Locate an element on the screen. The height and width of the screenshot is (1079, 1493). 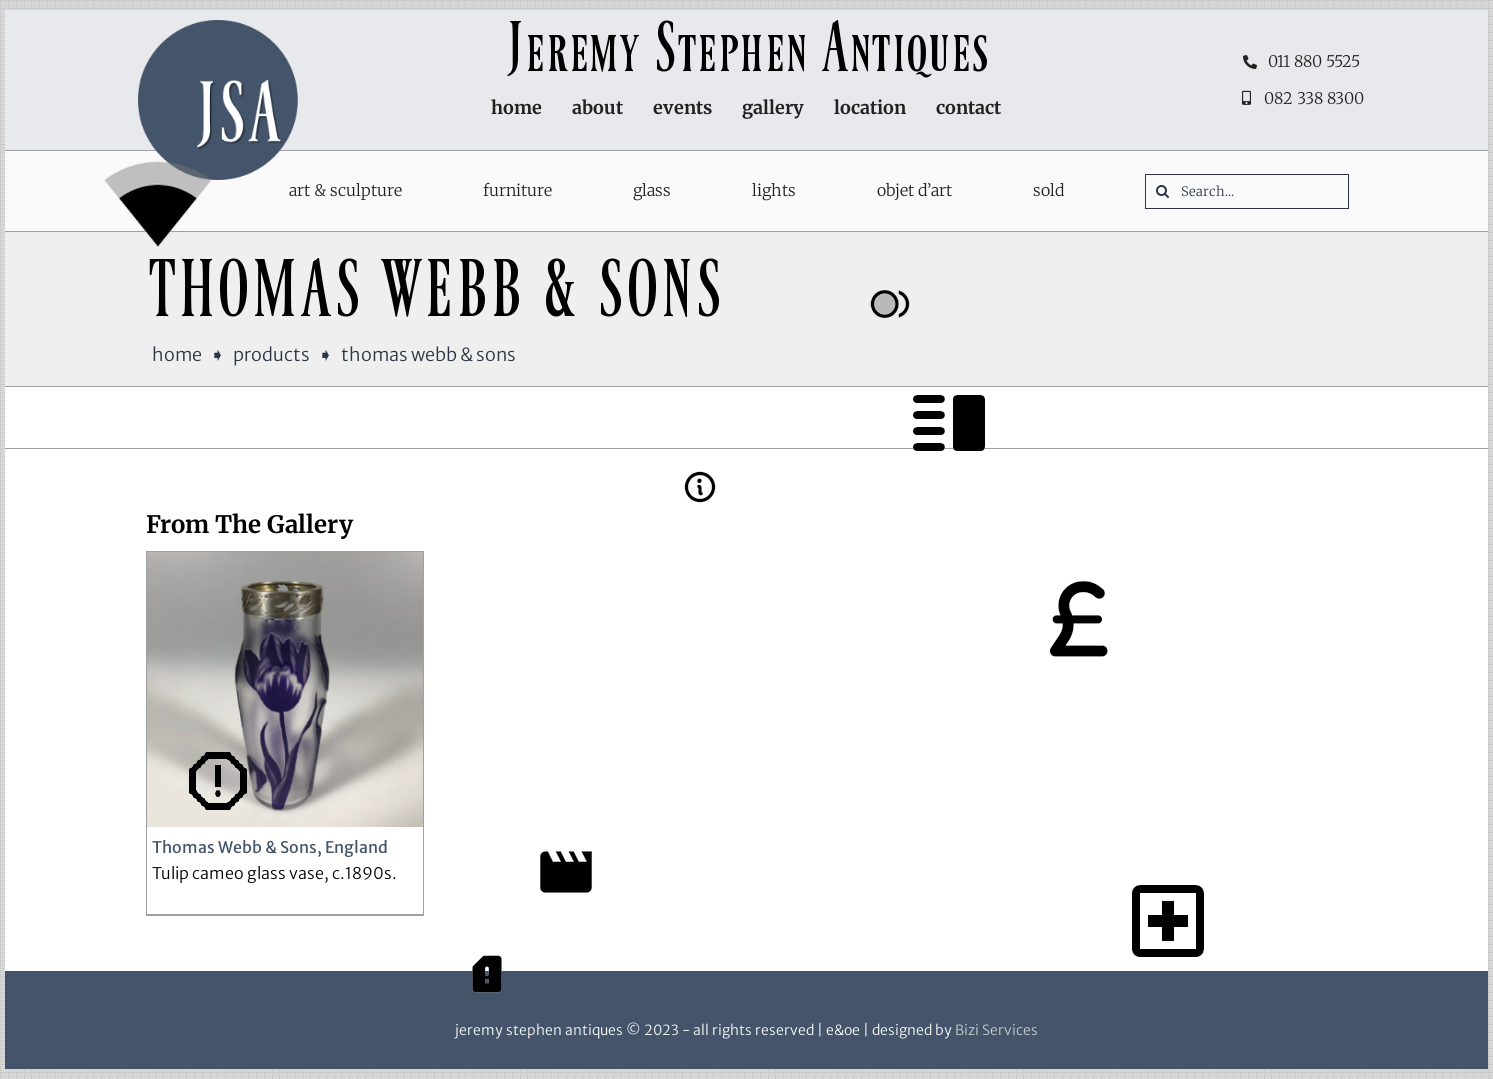
find nearby hospitals or medical facilities is located at coordinates (1168, 921).